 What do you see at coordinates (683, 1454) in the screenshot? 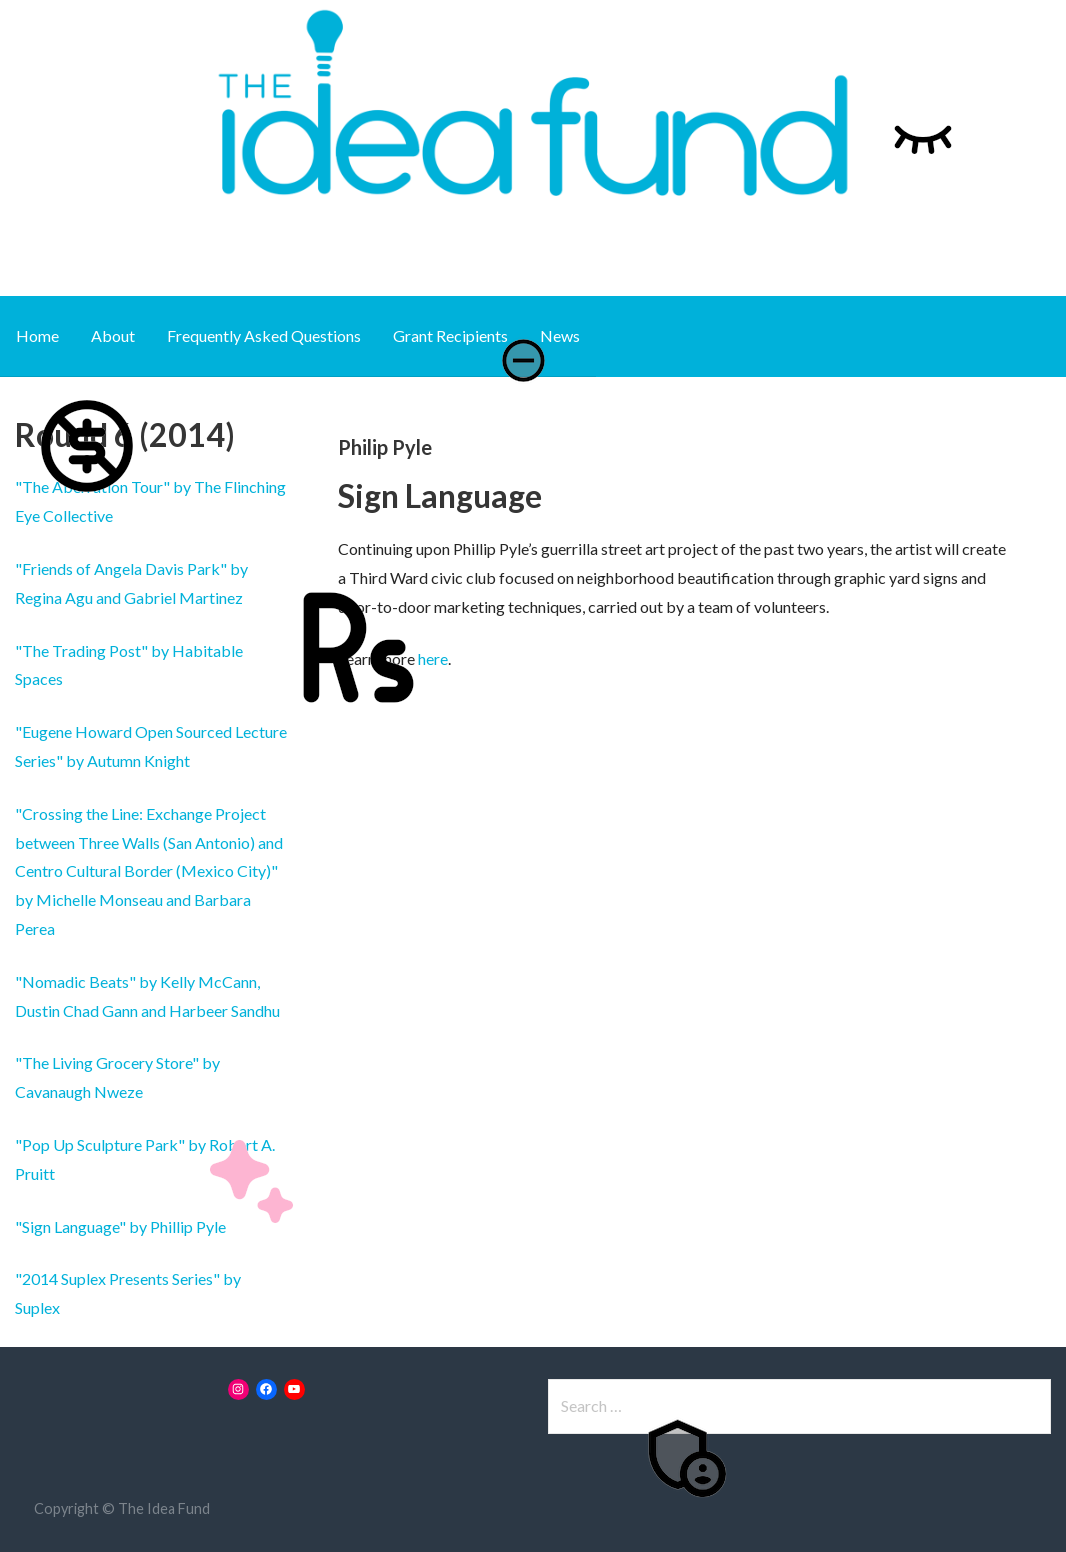
I see `access admin panel settings` at bounding box center [683, 1454].